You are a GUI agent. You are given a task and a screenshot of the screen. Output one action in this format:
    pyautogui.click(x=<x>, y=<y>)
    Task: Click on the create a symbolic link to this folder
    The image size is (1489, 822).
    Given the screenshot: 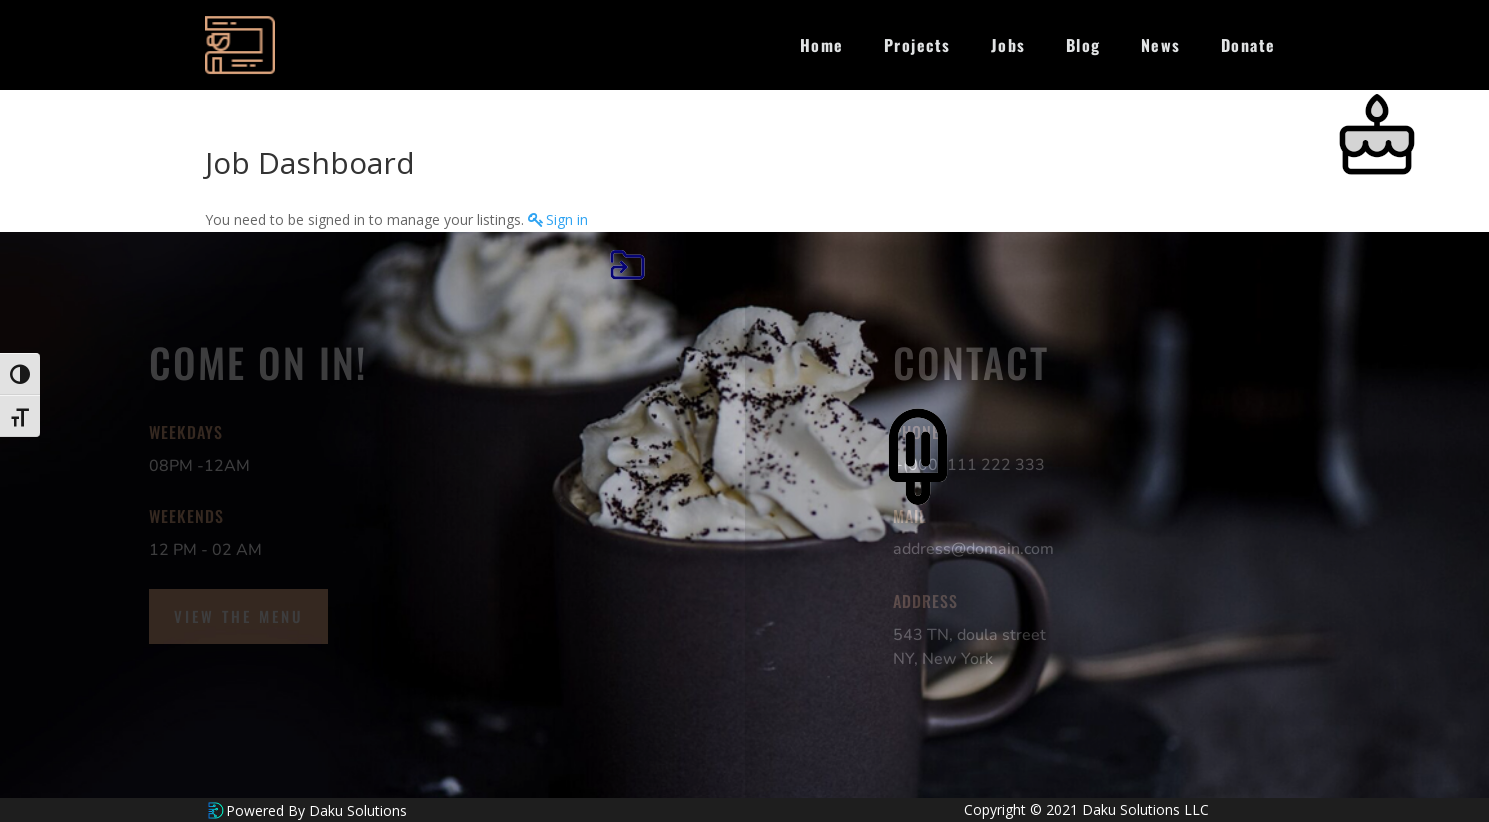 What is the action you would take?
    pyautogui.click(x=627, y=265)
    